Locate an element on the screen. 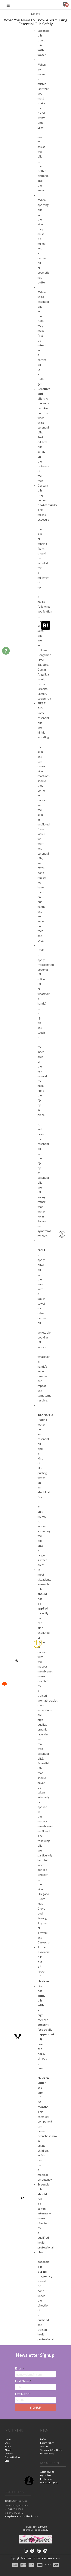 This screenshot has width=71, height=2576. scan a QR code or barcode is located at coordinates (17, 1661).